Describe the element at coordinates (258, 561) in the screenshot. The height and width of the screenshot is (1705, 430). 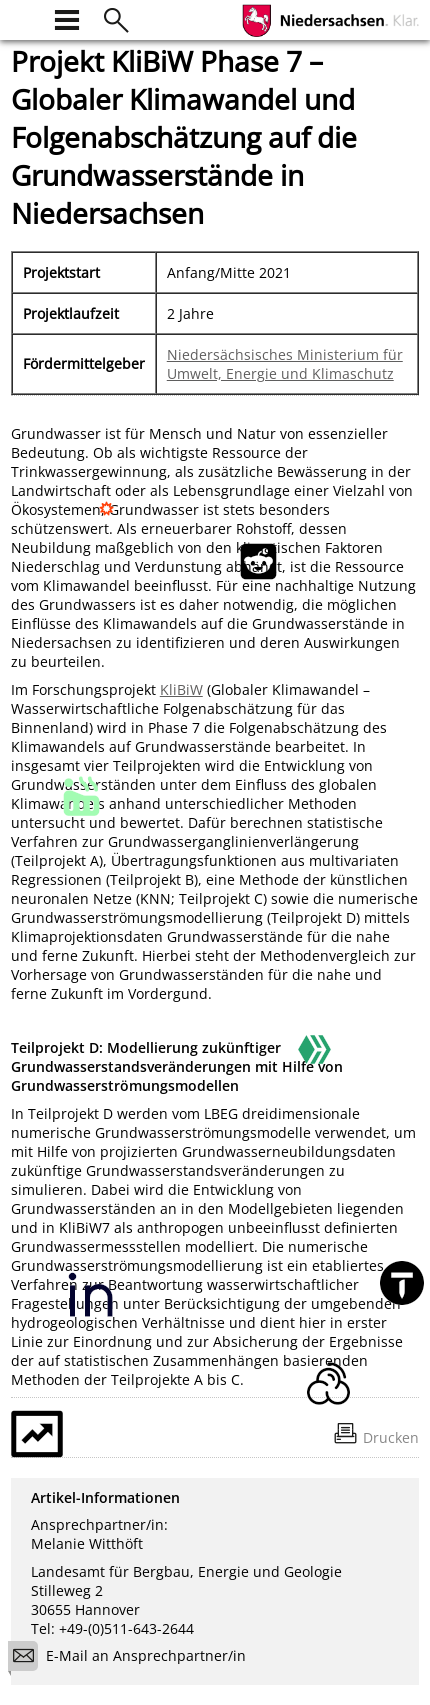
I see `open reddit app` at that location.